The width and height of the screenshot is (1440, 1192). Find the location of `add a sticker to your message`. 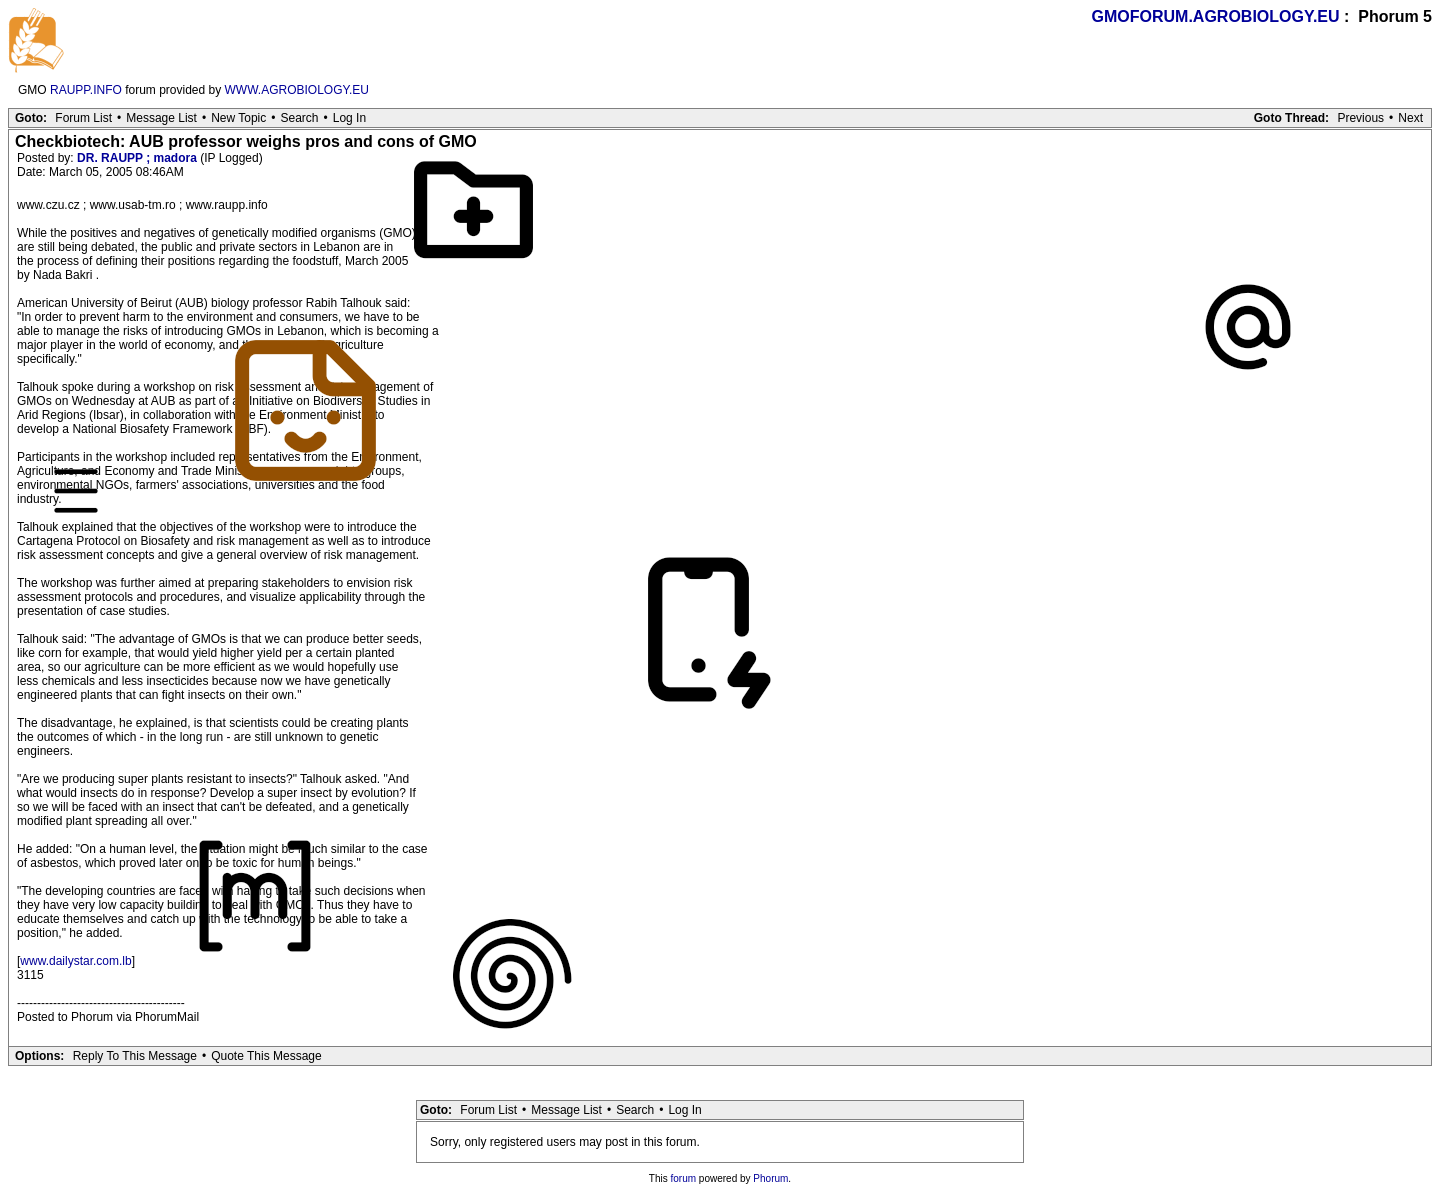

add a sticker to your message is located at coordinates (305, 410).